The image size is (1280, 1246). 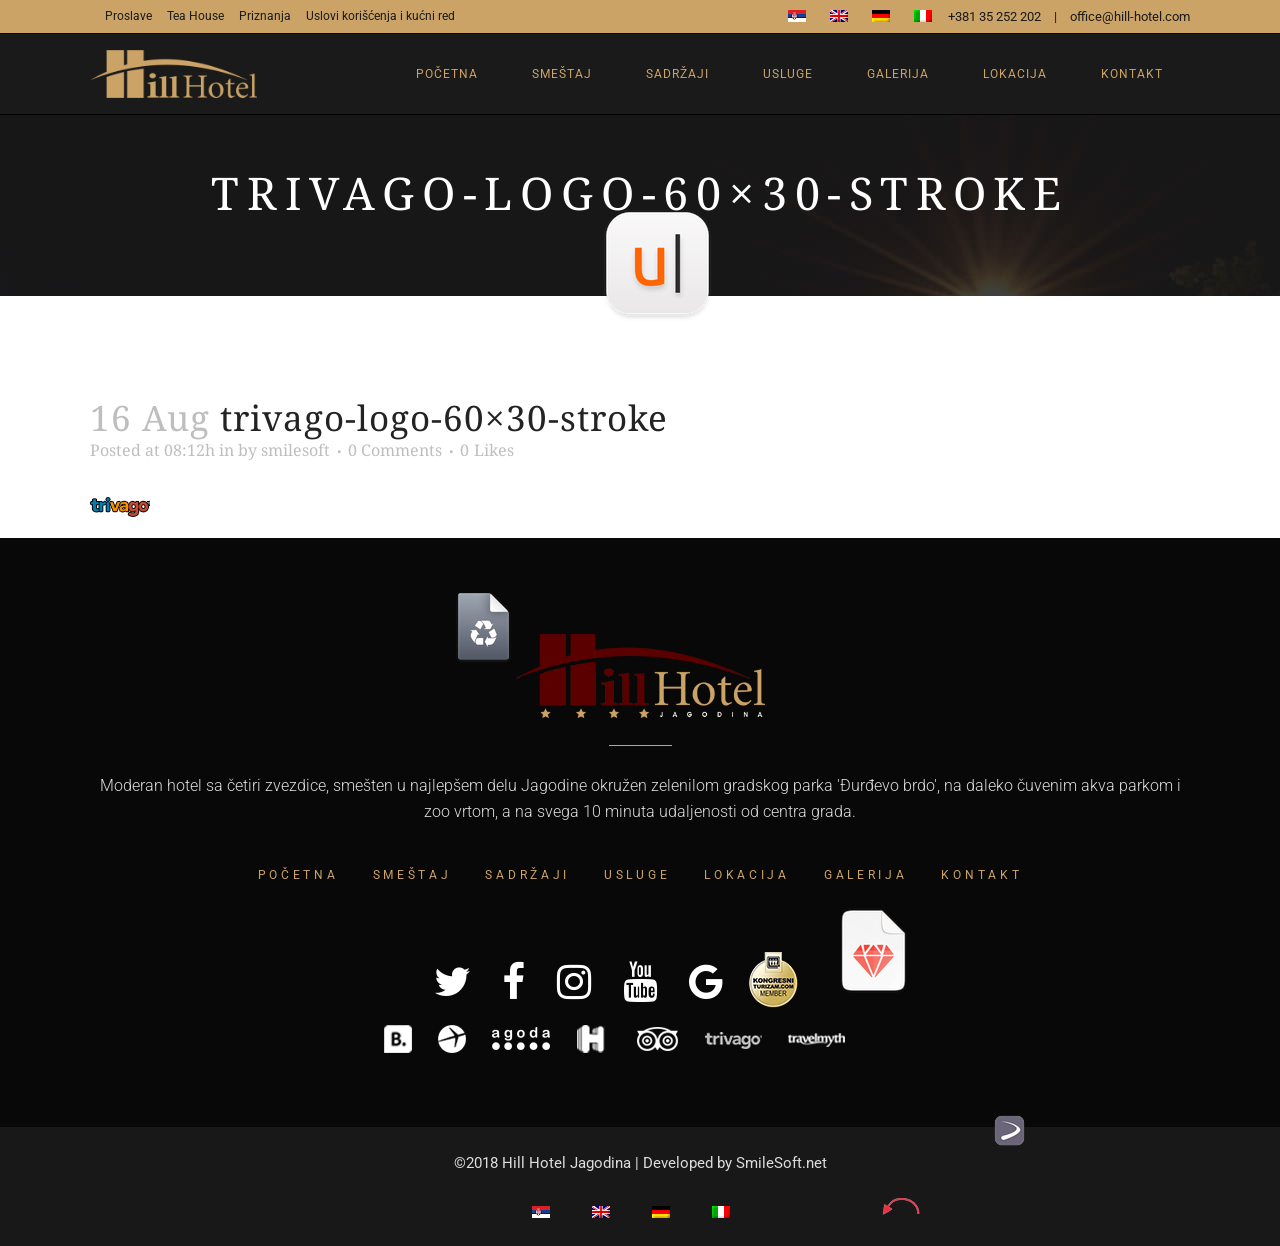 I want to click on a file marked for deletion, so click(x=483, y=627).